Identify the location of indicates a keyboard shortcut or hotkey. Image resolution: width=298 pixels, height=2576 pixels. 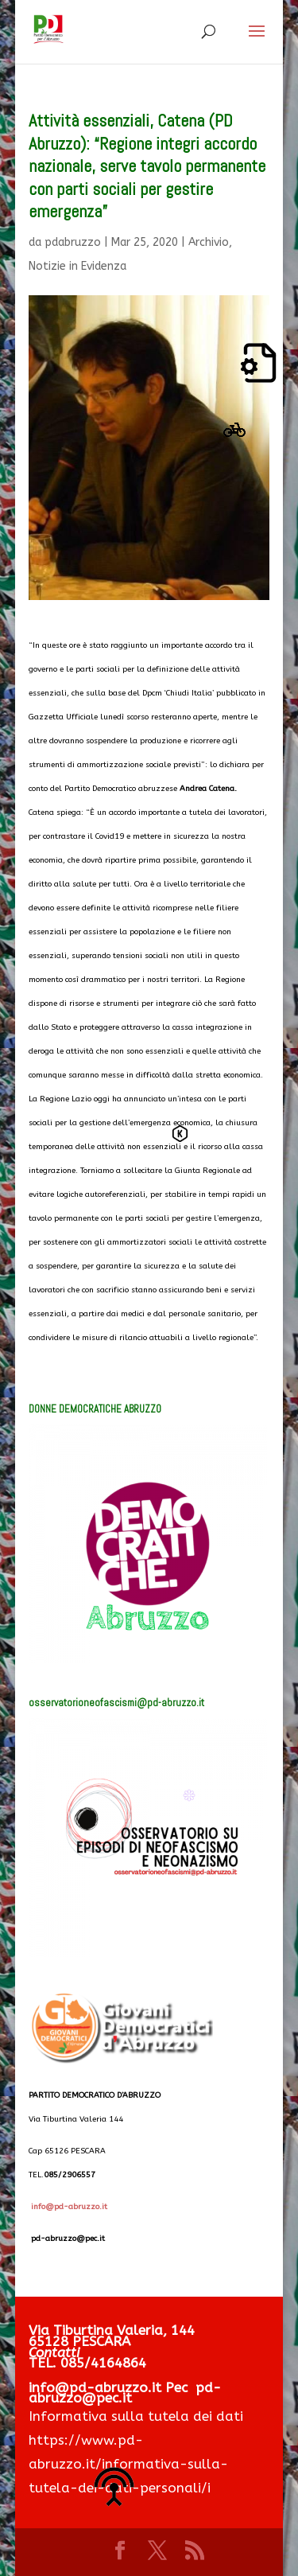
(180, 1133).